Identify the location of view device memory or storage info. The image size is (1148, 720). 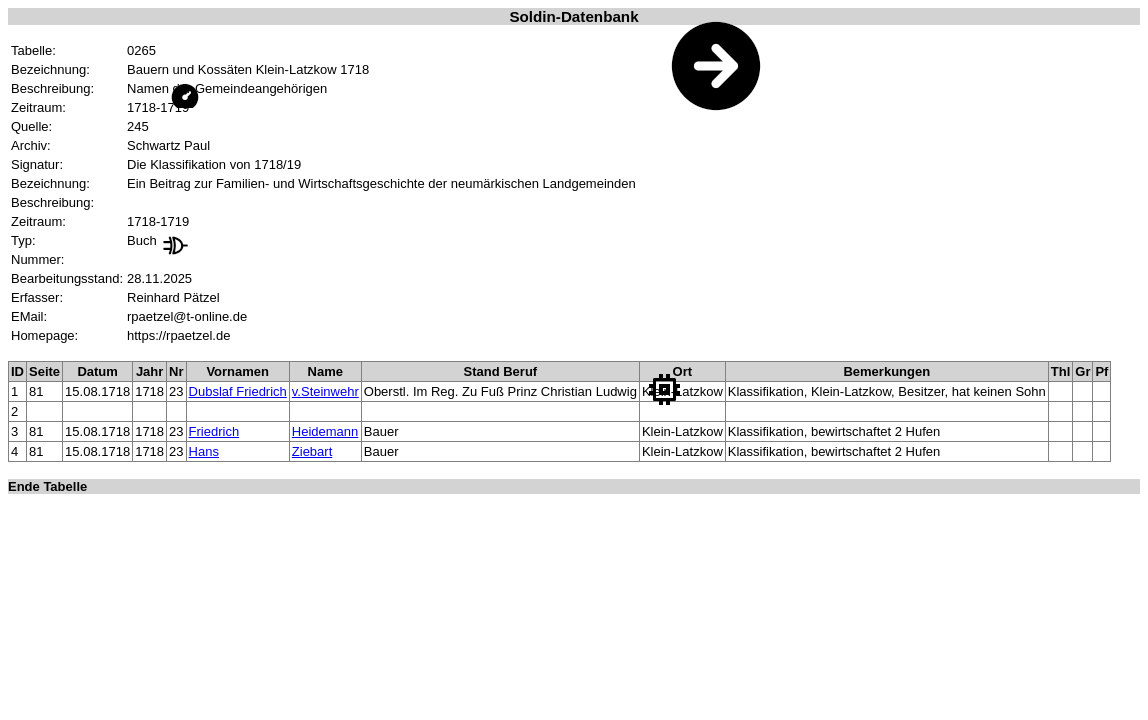
(664, 389).